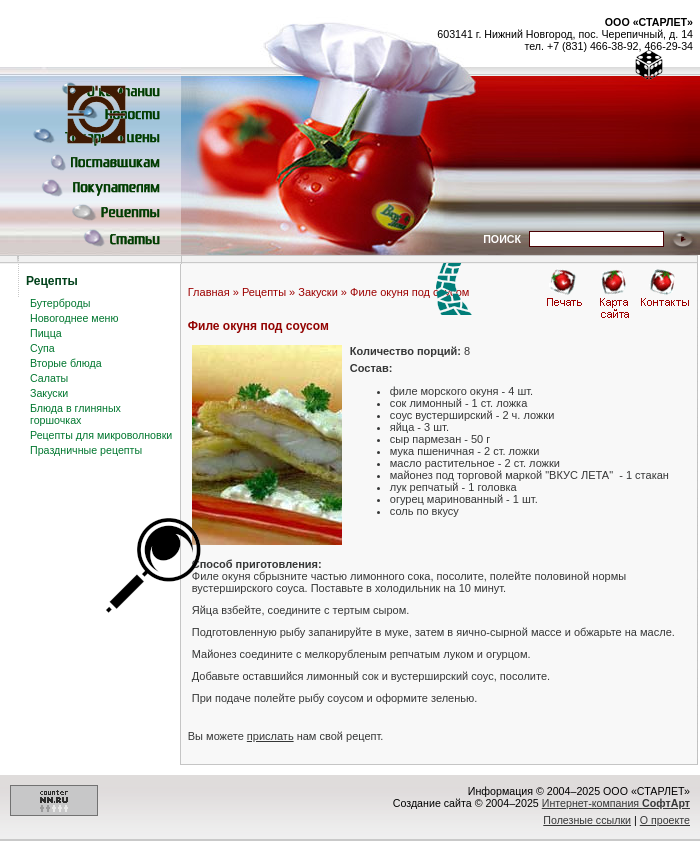 The image size is (700, 841). I want to click on roll the dice or take a chance, so click(649, 65).